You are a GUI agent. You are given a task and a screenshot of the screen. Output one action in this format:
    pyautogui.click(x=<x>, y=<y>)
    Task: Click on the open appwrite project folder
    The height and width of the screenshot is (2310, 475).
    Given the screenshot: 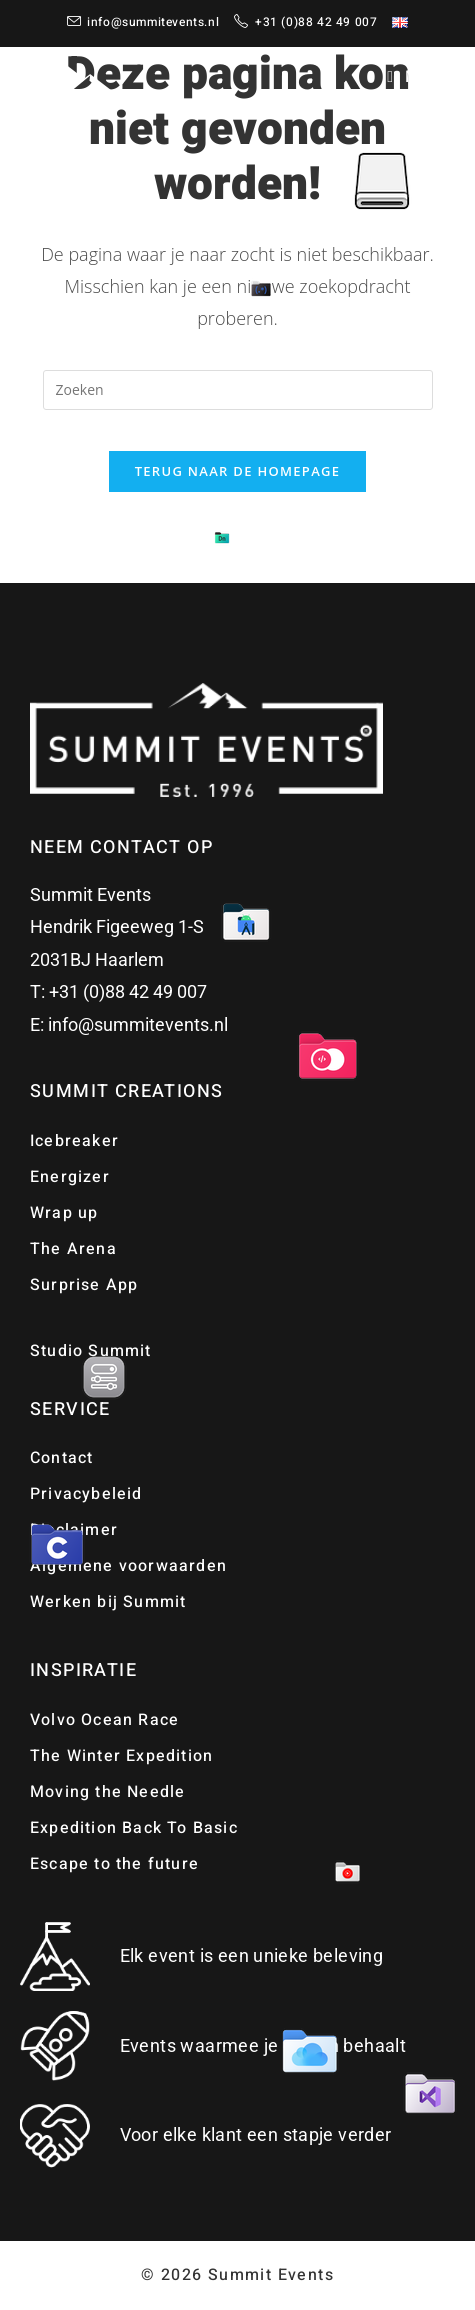 What is the action you would take?
    pyautogui.click(x=327, y=1057)
    